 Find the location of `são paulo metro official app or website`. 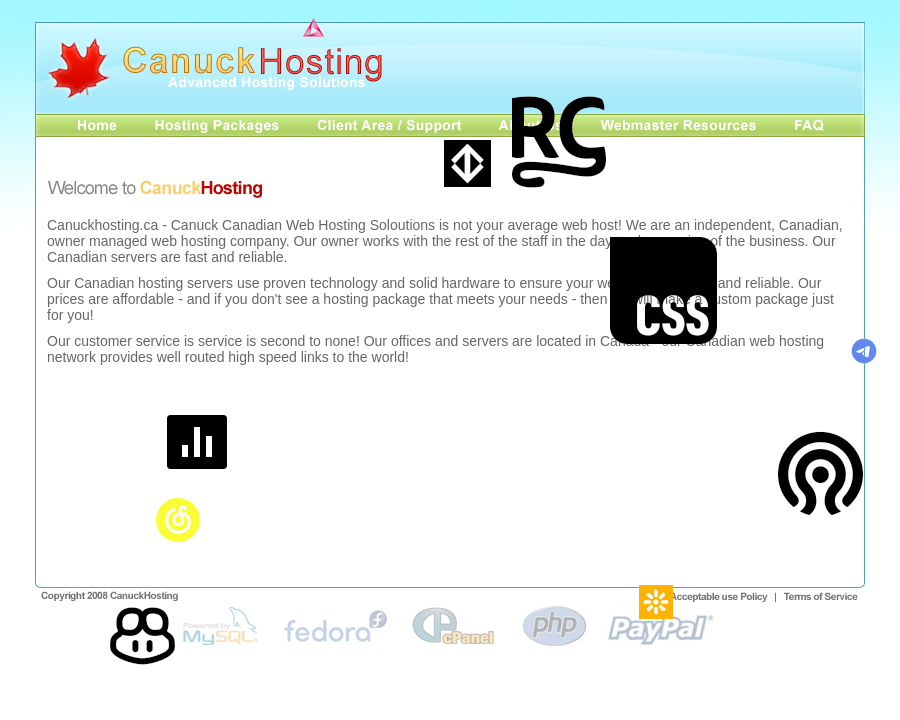

são paulo metro official app or website is located at coordinates (467, 163).